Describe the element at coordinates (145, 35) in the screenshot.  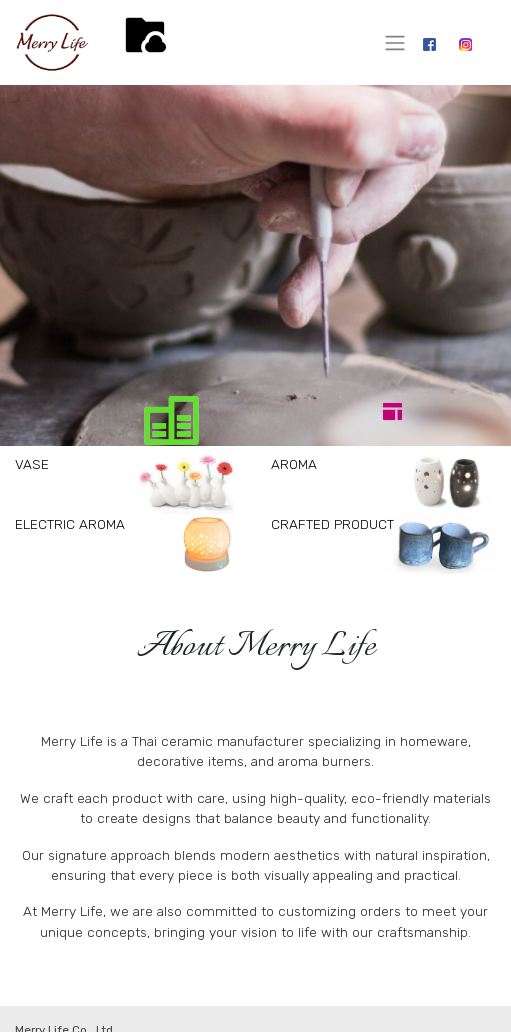
I see `access cloud storage folder` at that location.